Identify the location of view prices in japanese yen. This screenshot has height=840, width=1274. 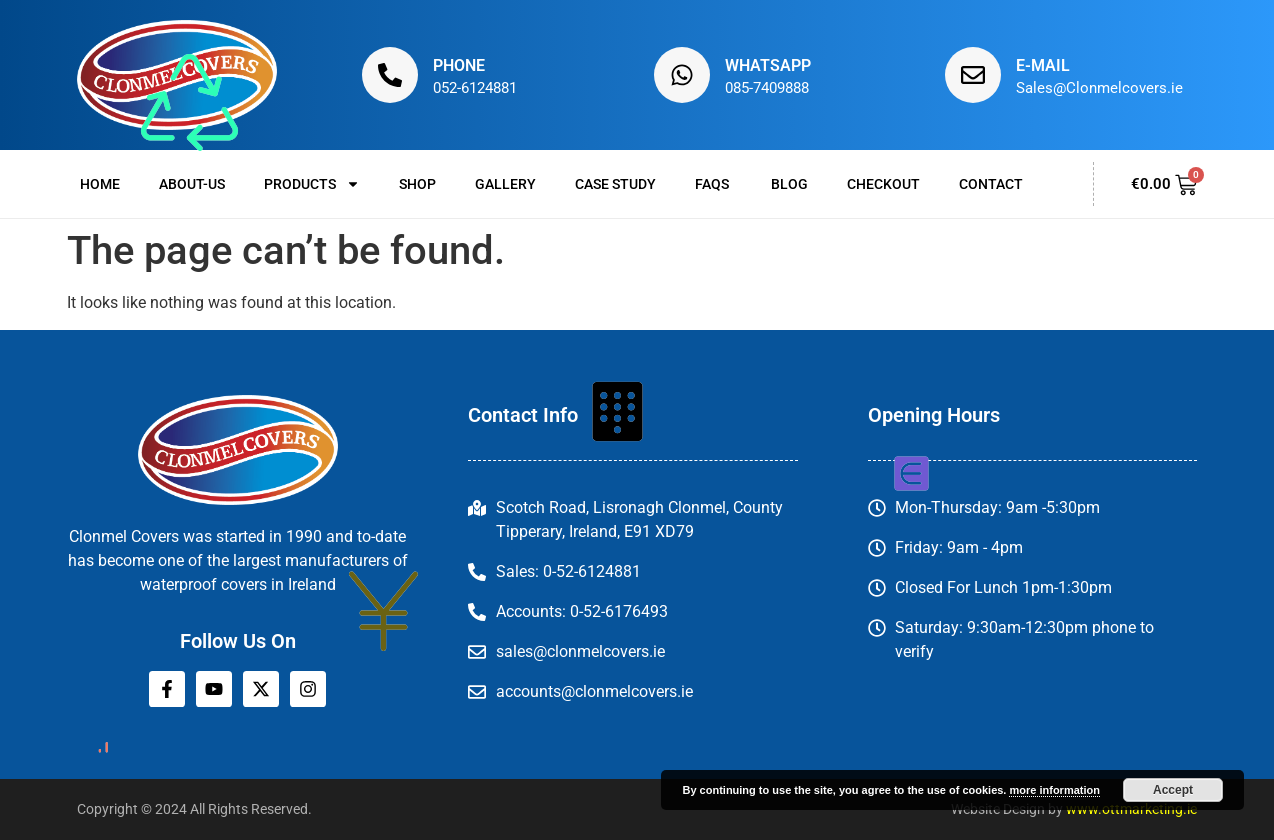
(383, 609).